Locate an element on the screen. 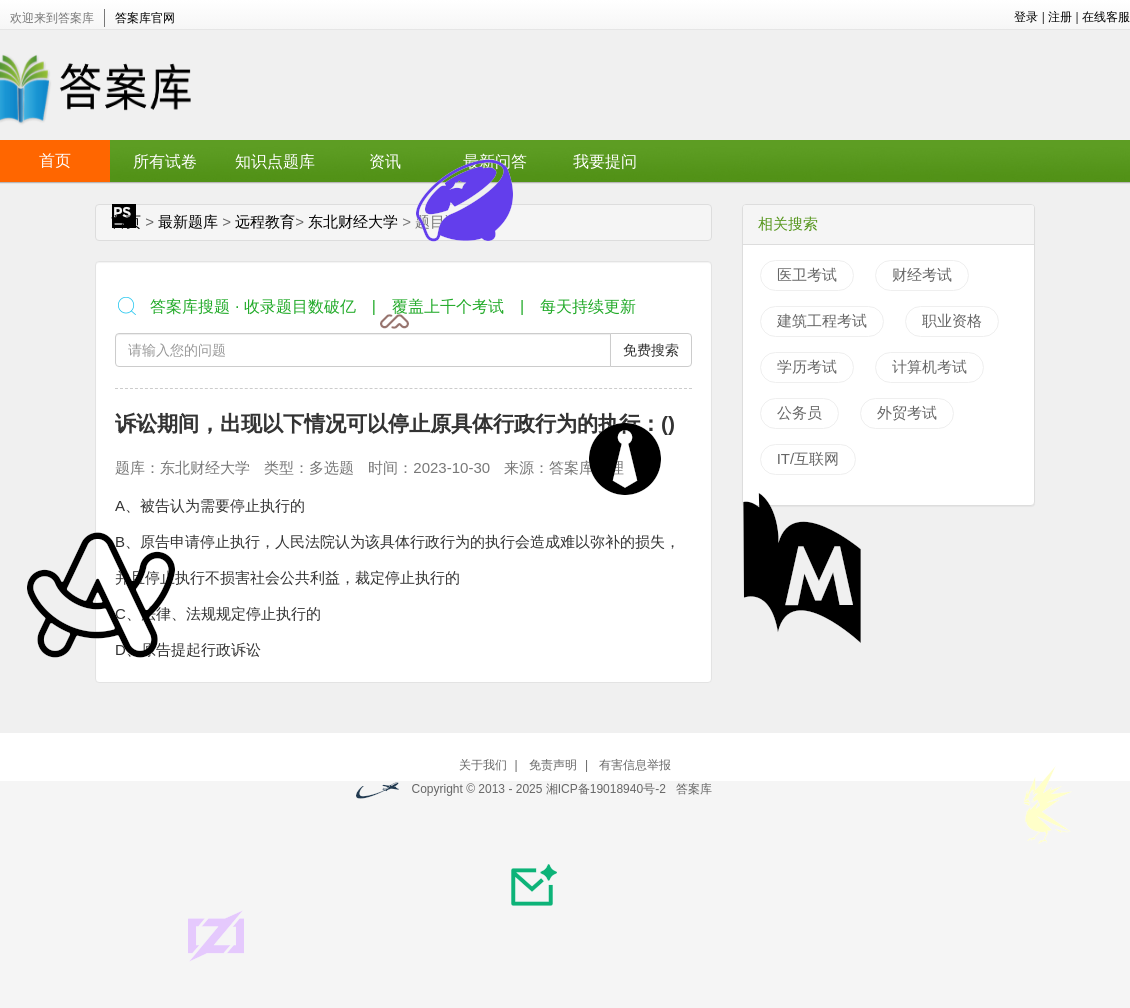 This screenshot has width=1130, height=1008. maze user testing platform logo is located at coordinates (394, 321).